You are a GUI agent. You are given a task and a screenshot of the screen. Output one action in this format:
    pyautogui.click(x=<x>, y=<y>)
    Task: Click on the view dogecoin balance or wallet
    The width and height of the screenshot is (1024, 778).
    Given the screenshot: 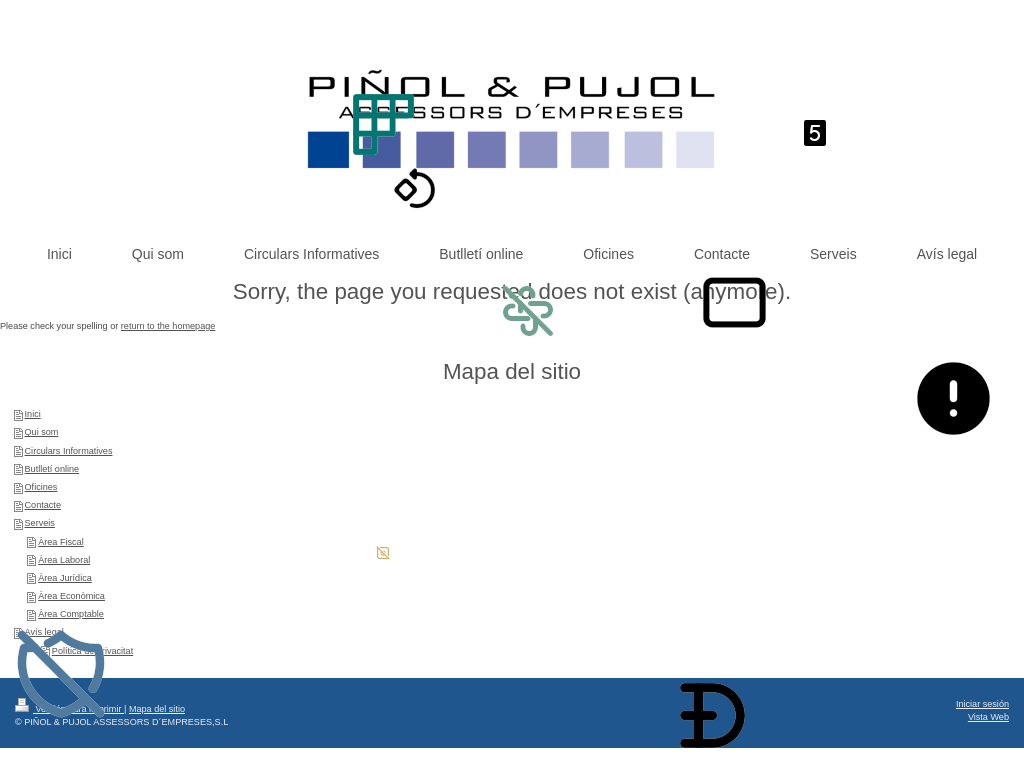 What is the action you would take?
    pyautogui.click(x=712, y=715)
    